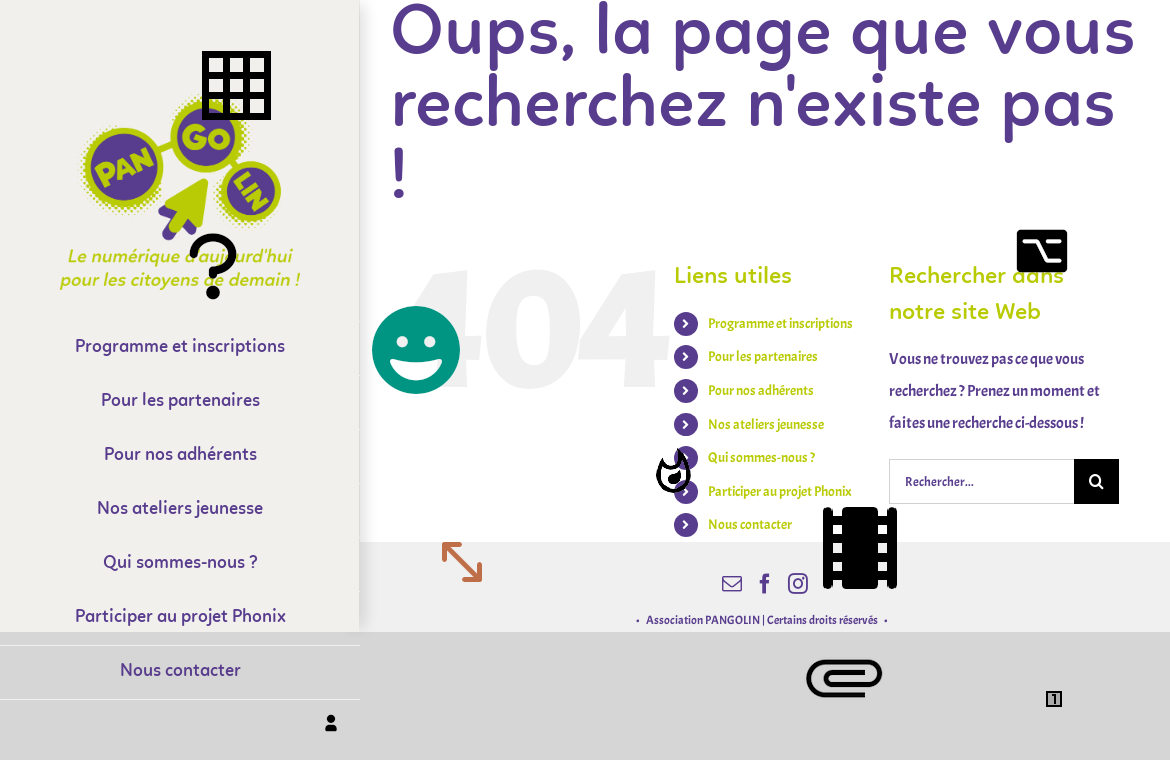 The image size is (1170, 760). What do you see at coordinates (331, 723) in the screenshot?
I see `view your profile` at bounding box center [331, 723].